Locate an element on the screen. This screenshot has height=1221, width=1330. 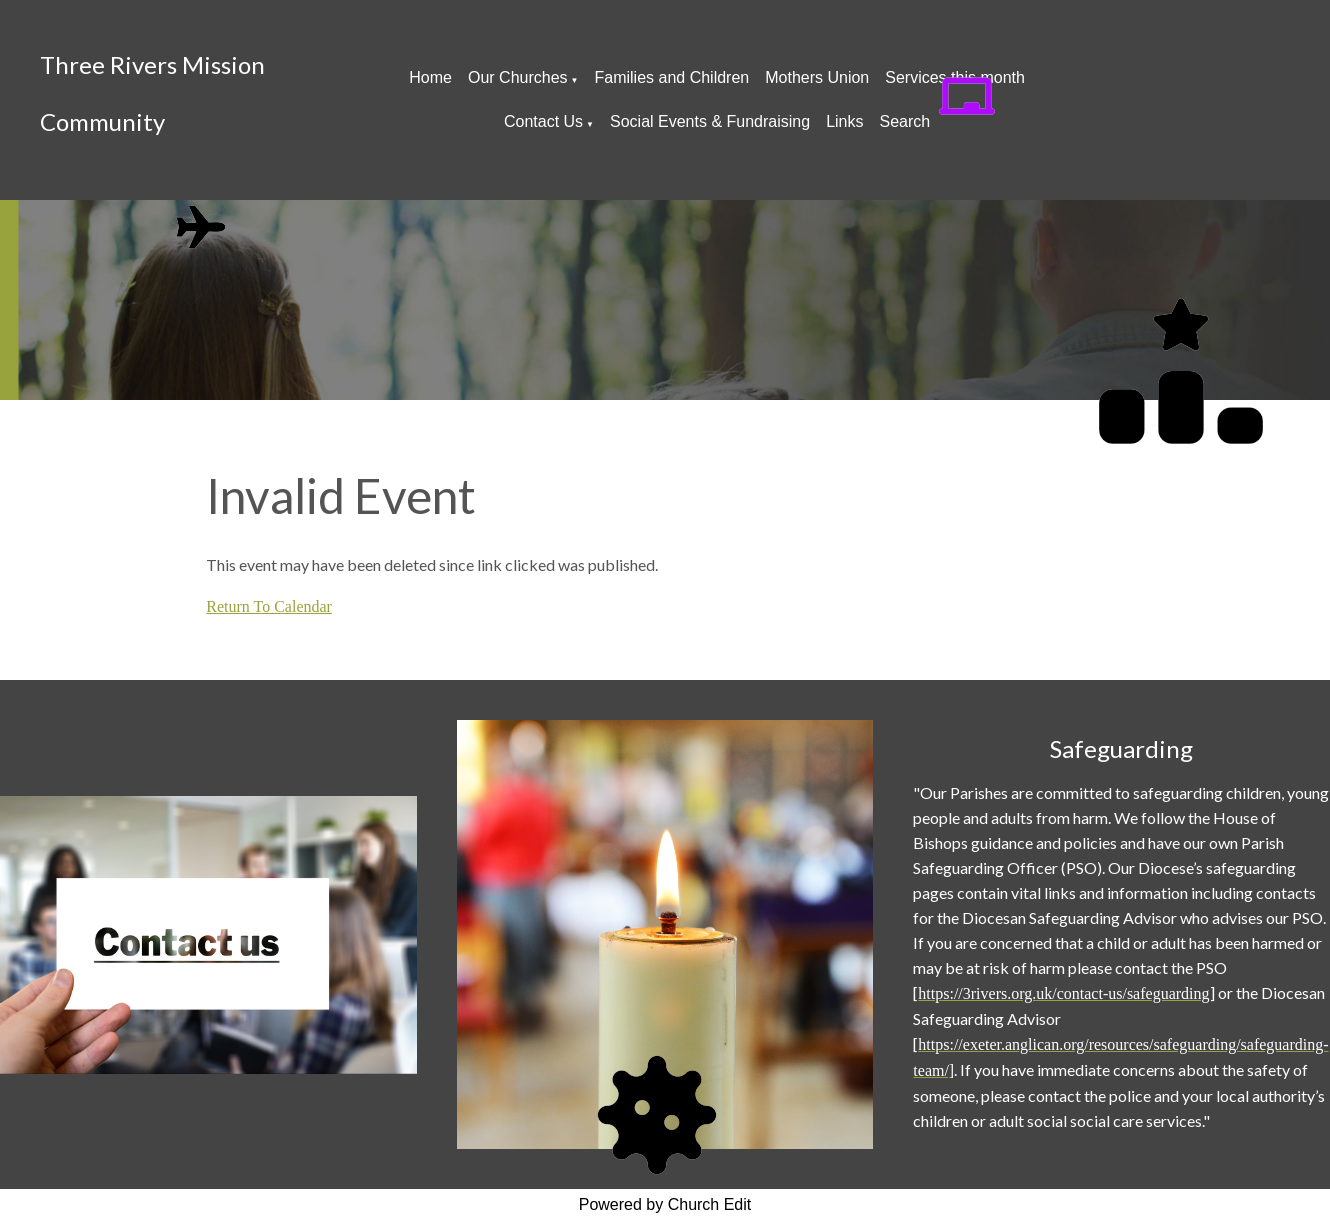
view leaderboard rankings is located at coordinates (1181, 371).